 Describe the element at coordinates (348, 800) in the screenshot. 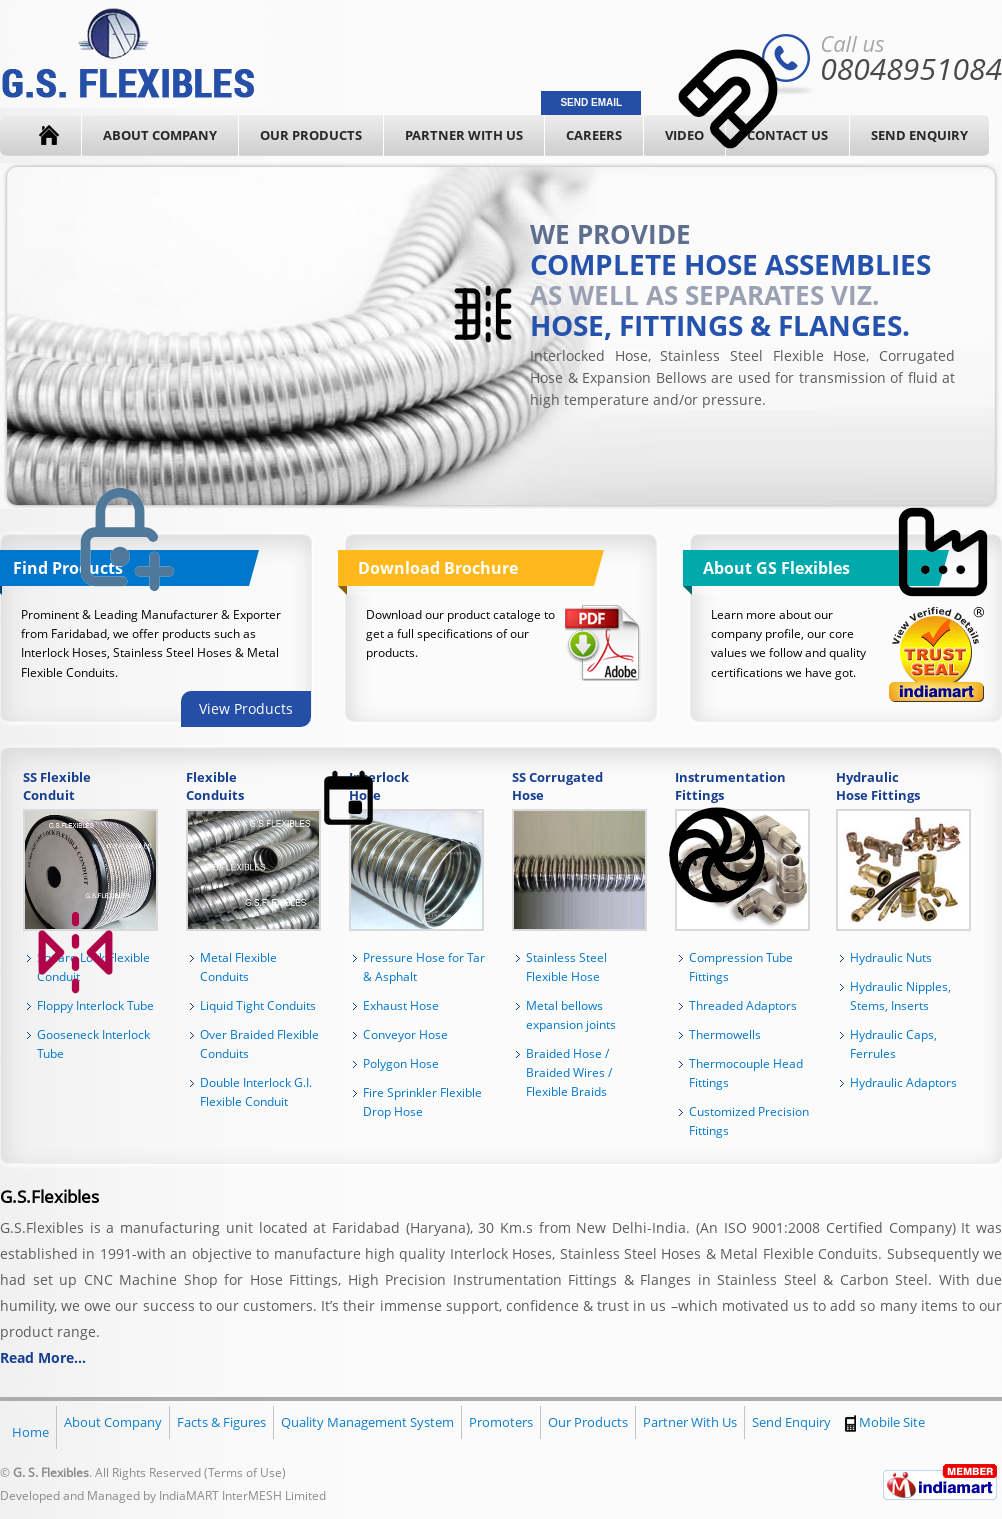

I see `add an event to your calendar` at that location.